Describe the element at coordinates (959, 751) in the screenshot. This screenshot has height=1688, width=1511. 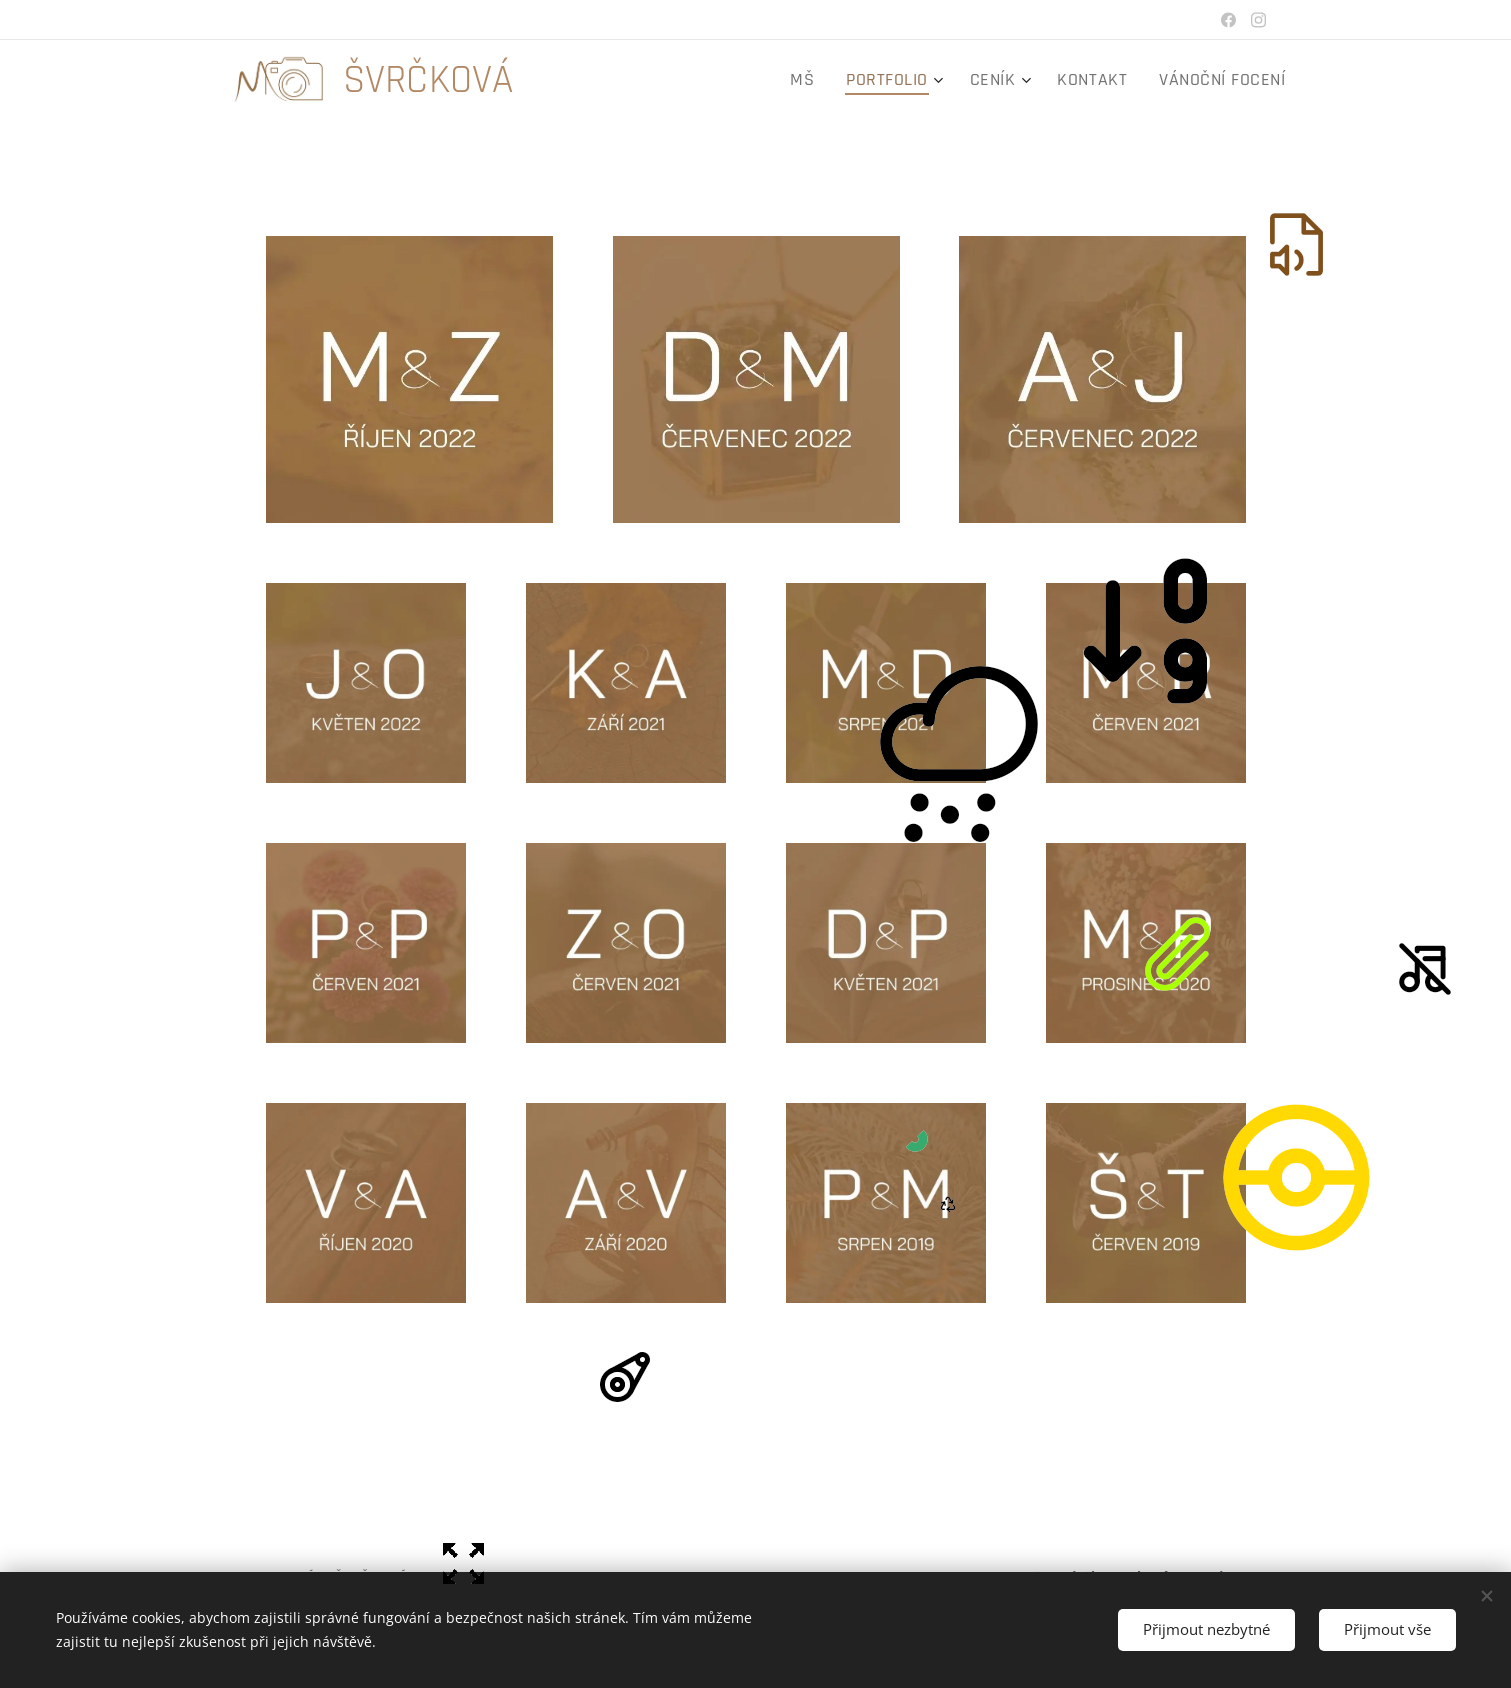
I see `indicates snowy weather conditions` at that location.